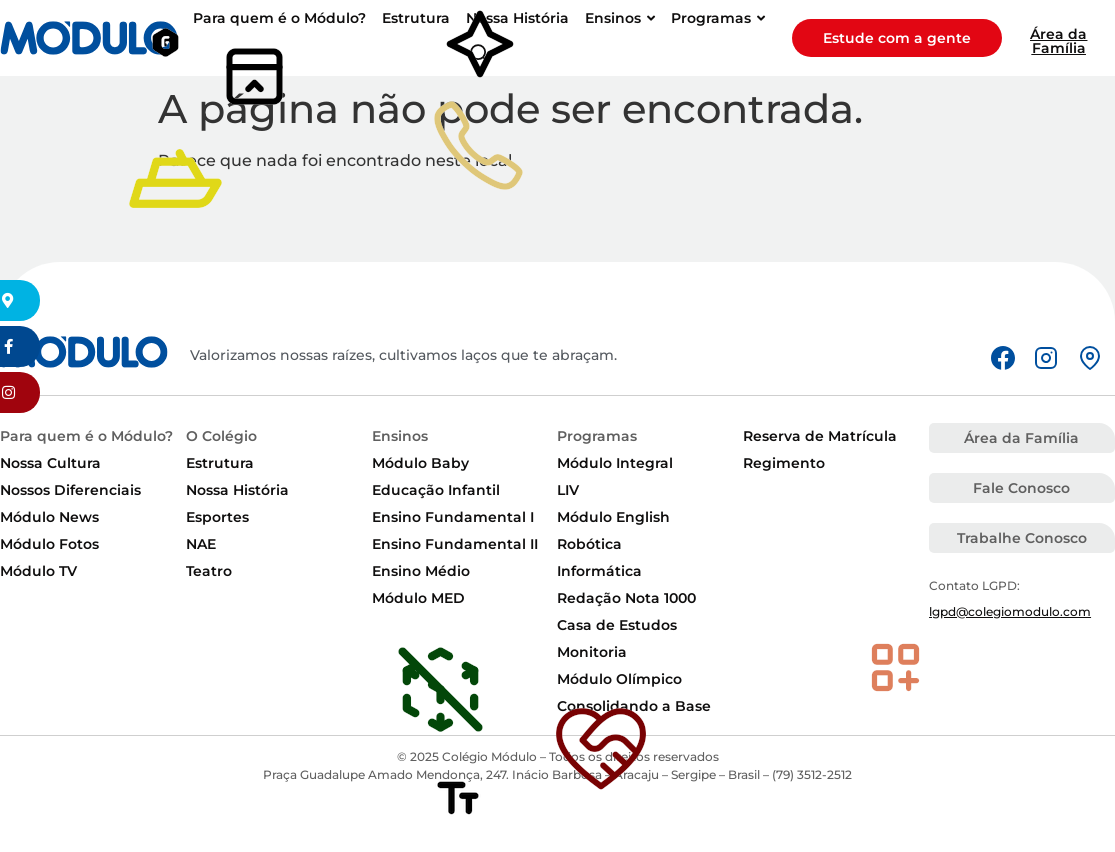  Describe the element at coordinates (895, 667) in the screenshot. I see `add a new widget to the grid layout` at that location.